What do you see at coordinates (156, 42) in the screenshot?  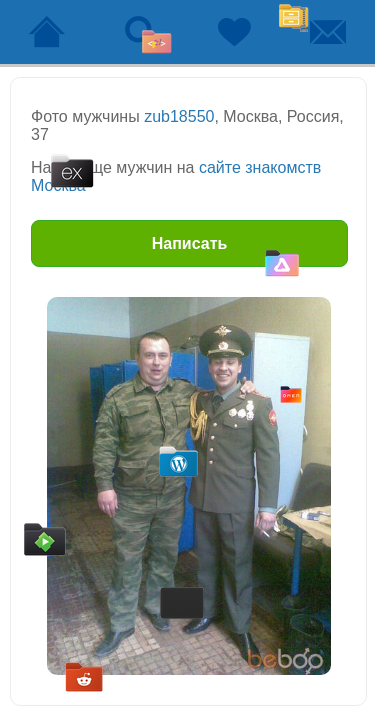 I see `folder containing styled-components files` at bounding box center [156, 42].